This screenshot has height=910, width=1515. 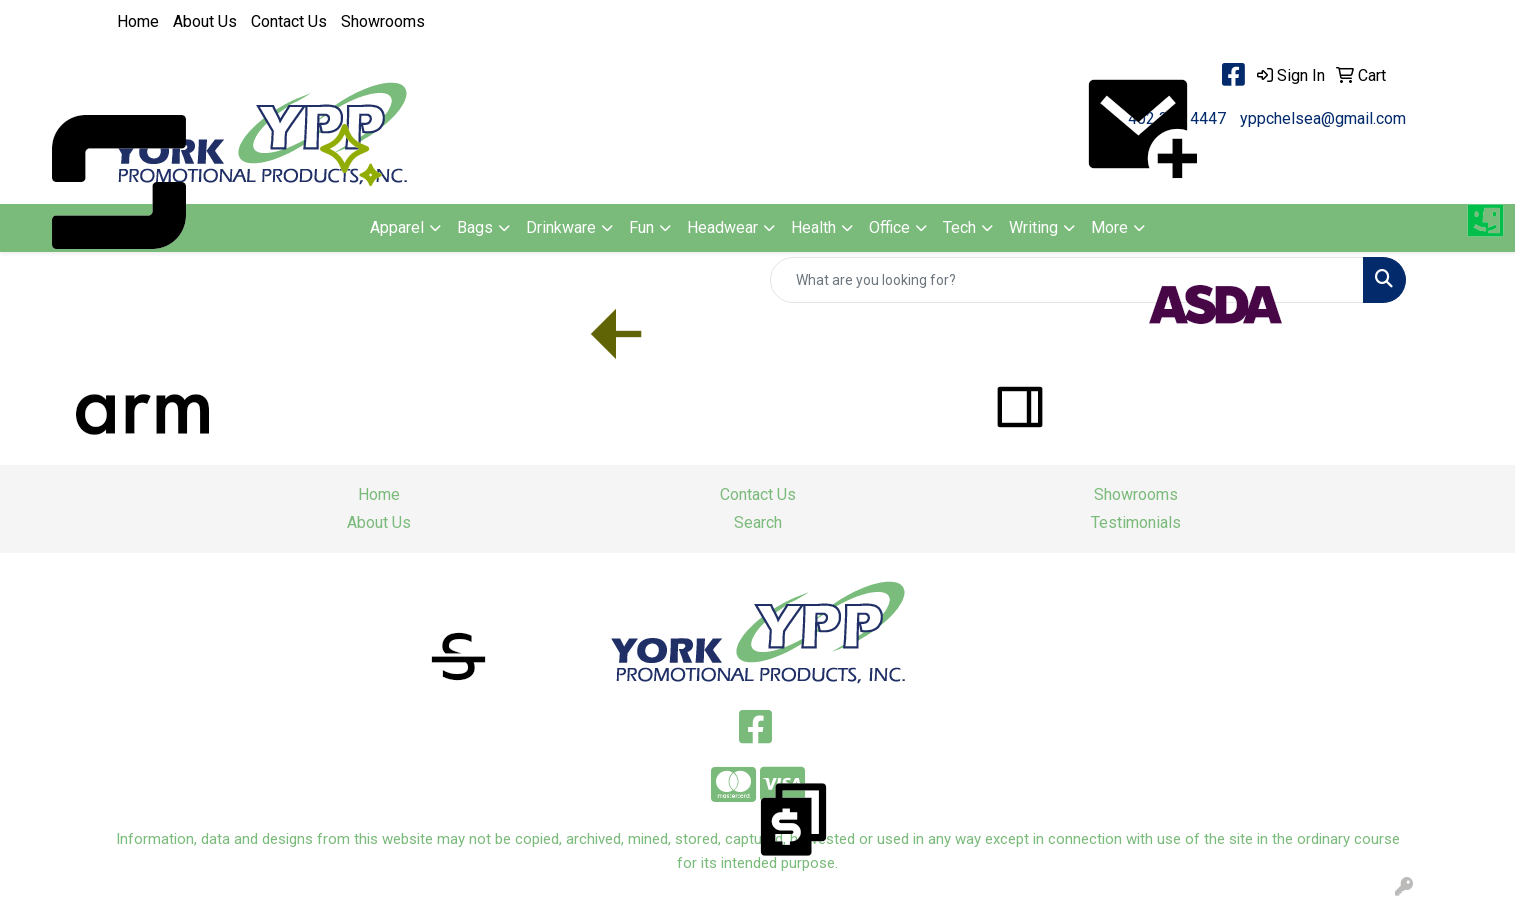 What do you see at coordinates (1215, 304) in the screenshot?
I see `Asda brand logo` at bounding box center [1215, 304].